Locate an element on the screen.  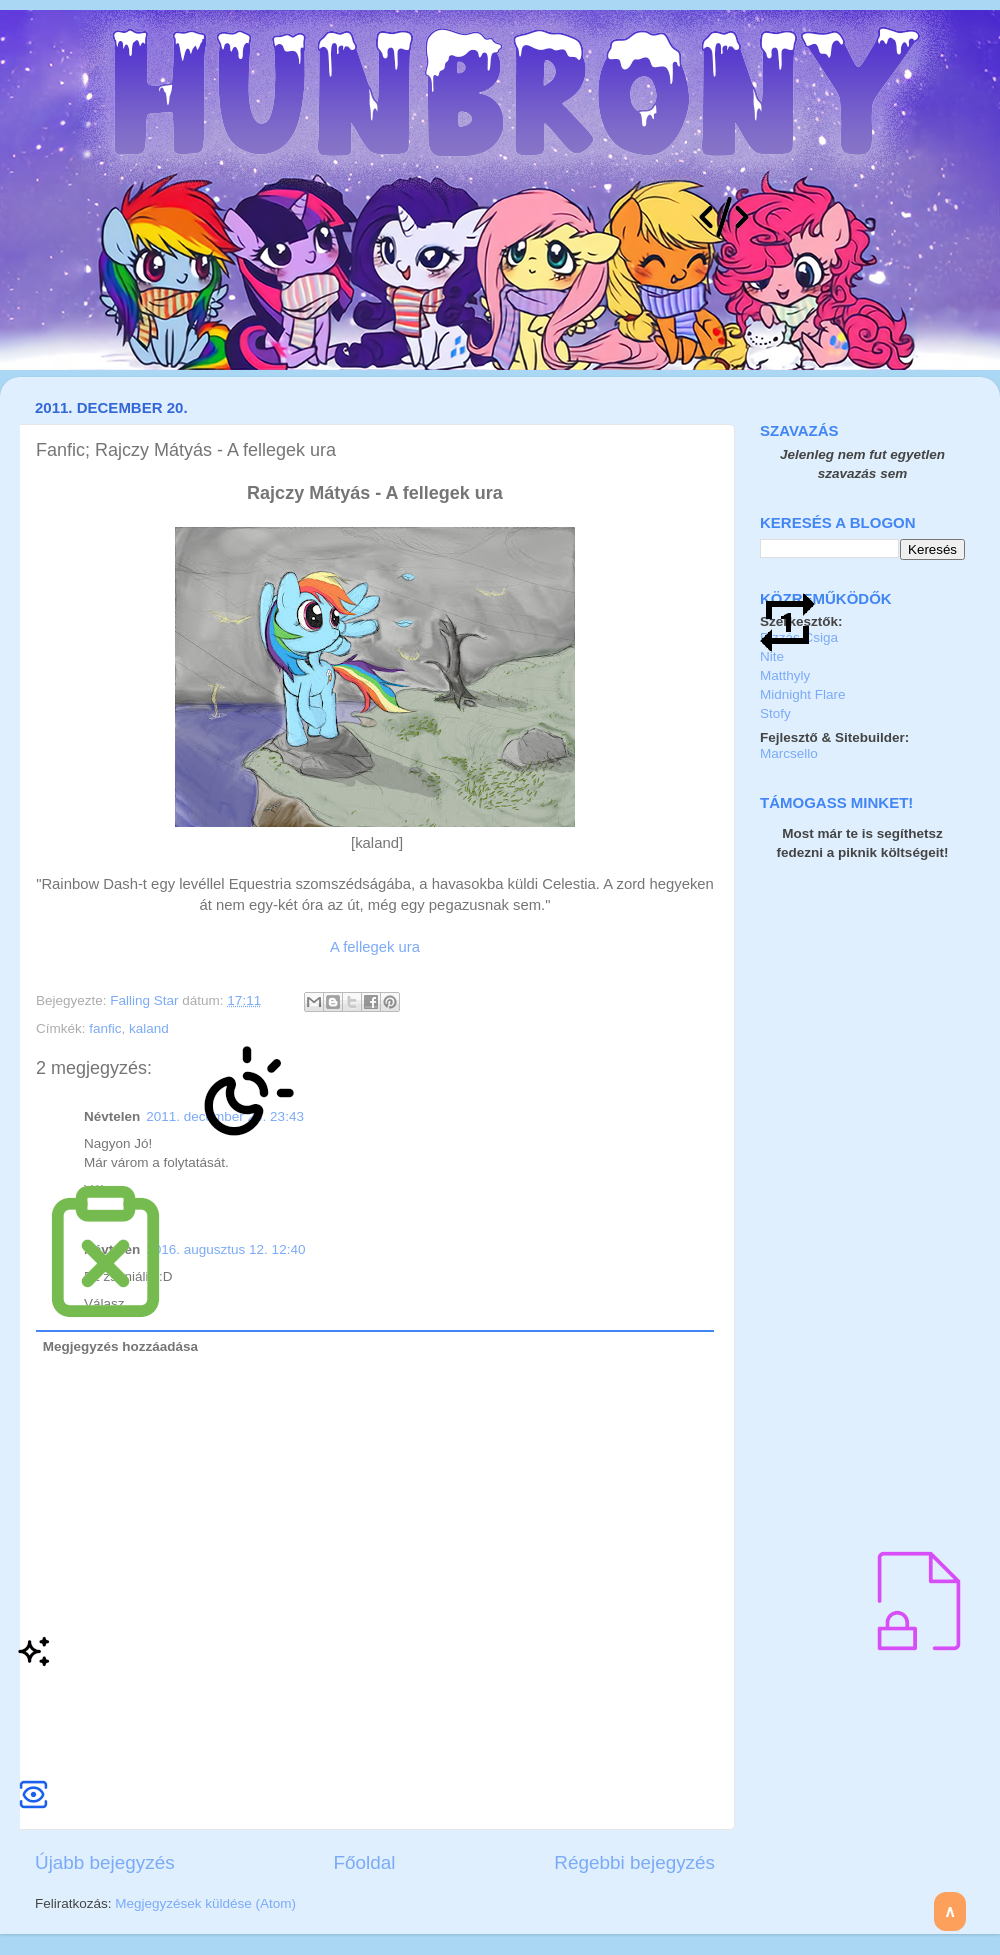
access a password-protected file is located at coordinates (919, 1601).